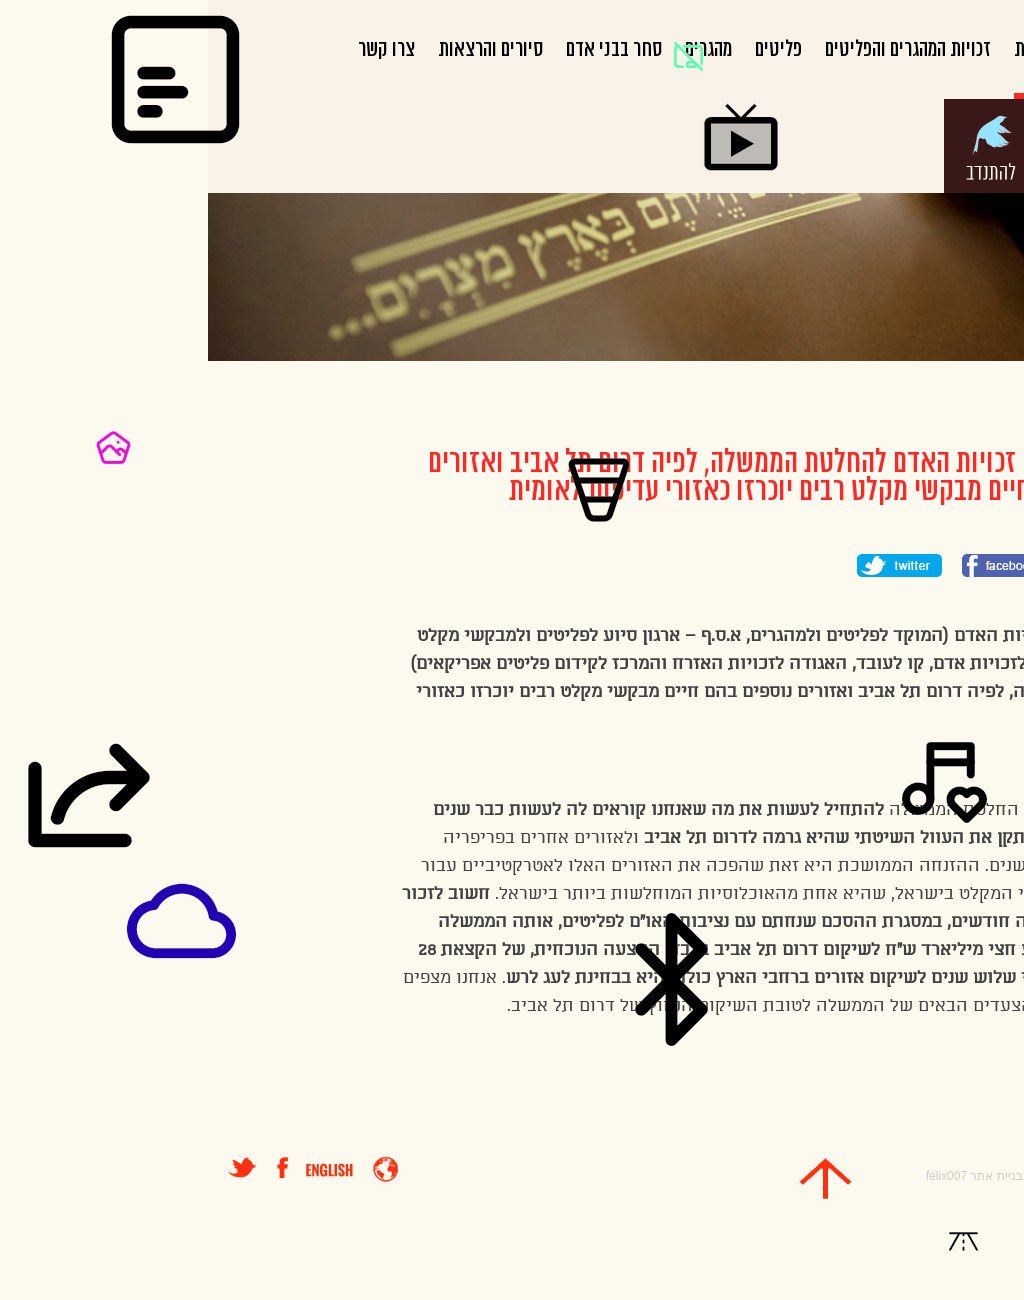  What do you see at coordinates (175, 79) in the screenshot?
I see `align content to bottom-left of container` at bounding box center [175, 79].